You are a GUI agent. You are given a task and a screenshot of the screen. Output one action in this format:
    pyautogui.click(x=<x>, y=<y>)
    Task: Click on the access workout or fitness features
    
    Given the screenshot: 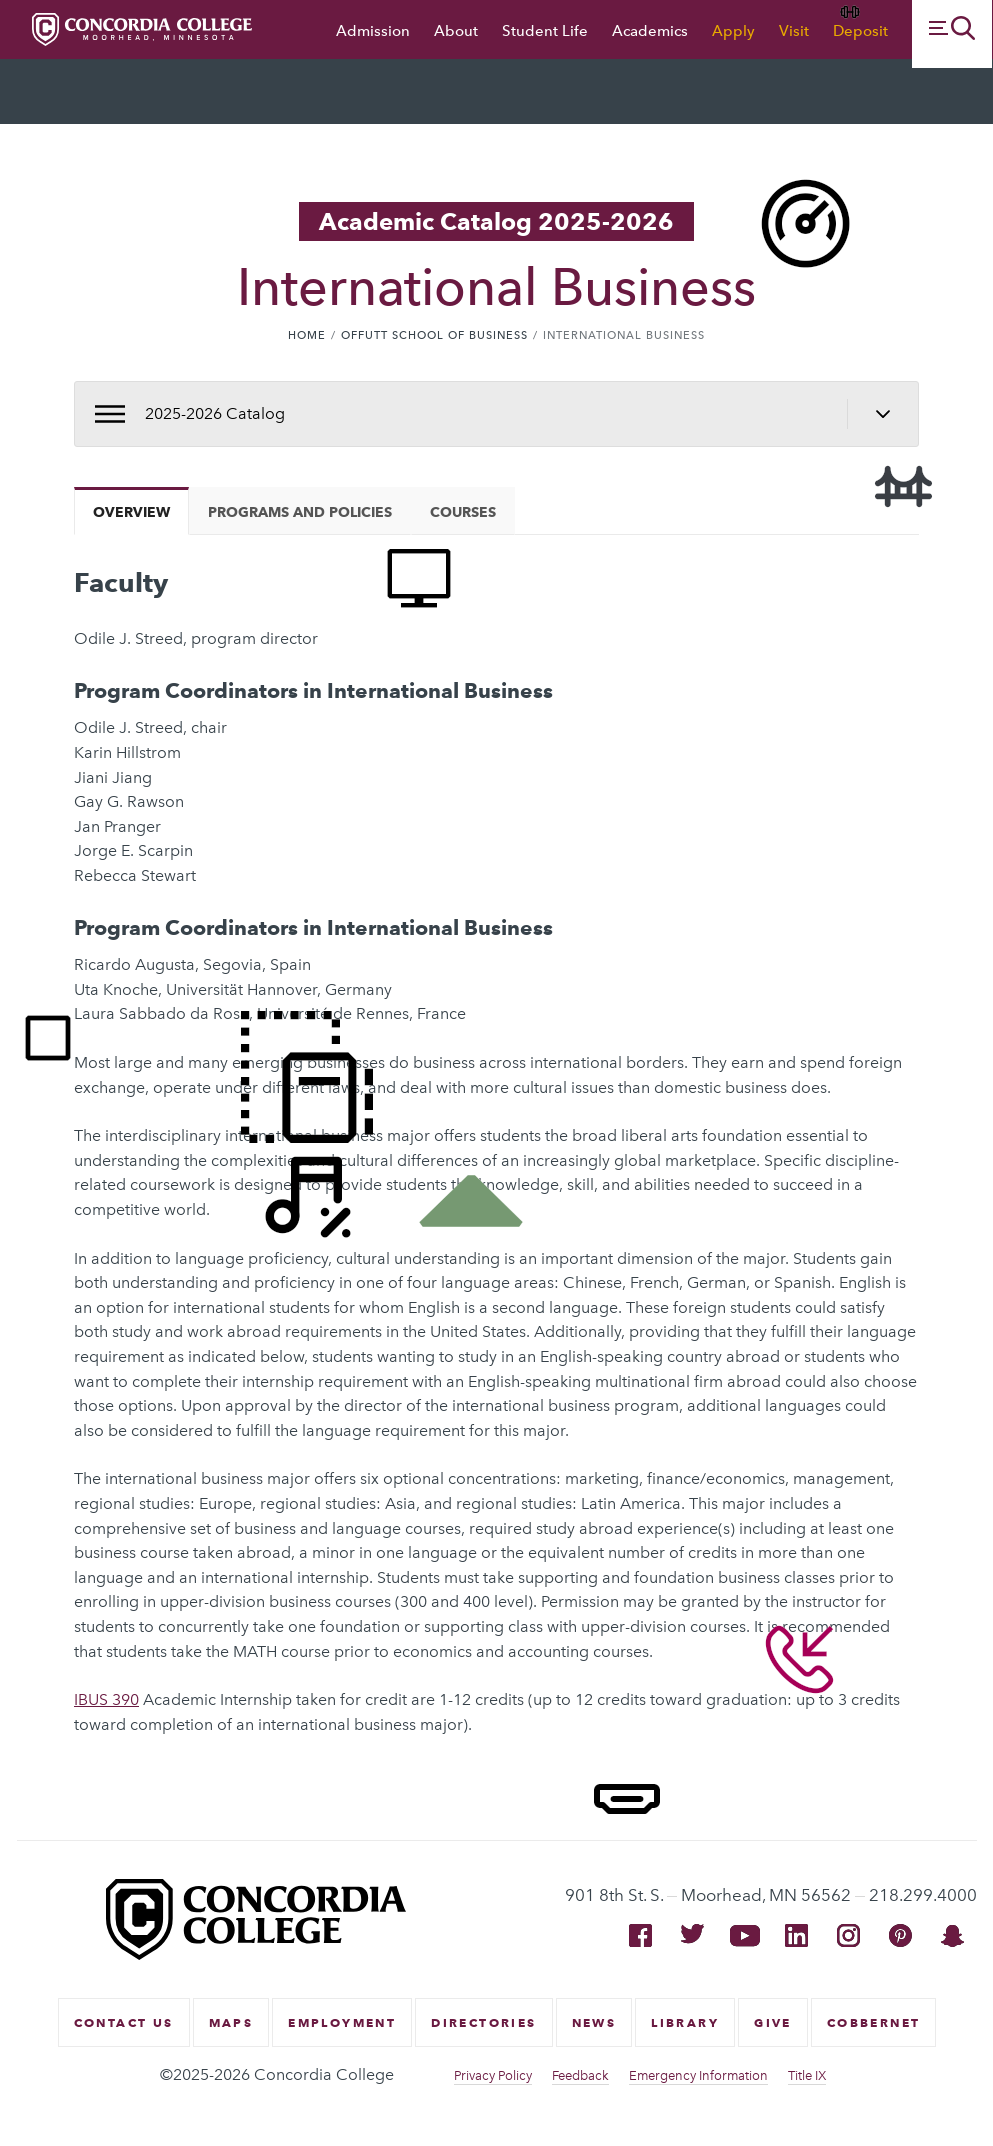 What is the action you would take?
    pyautogui.click(x=850, y=12)
    